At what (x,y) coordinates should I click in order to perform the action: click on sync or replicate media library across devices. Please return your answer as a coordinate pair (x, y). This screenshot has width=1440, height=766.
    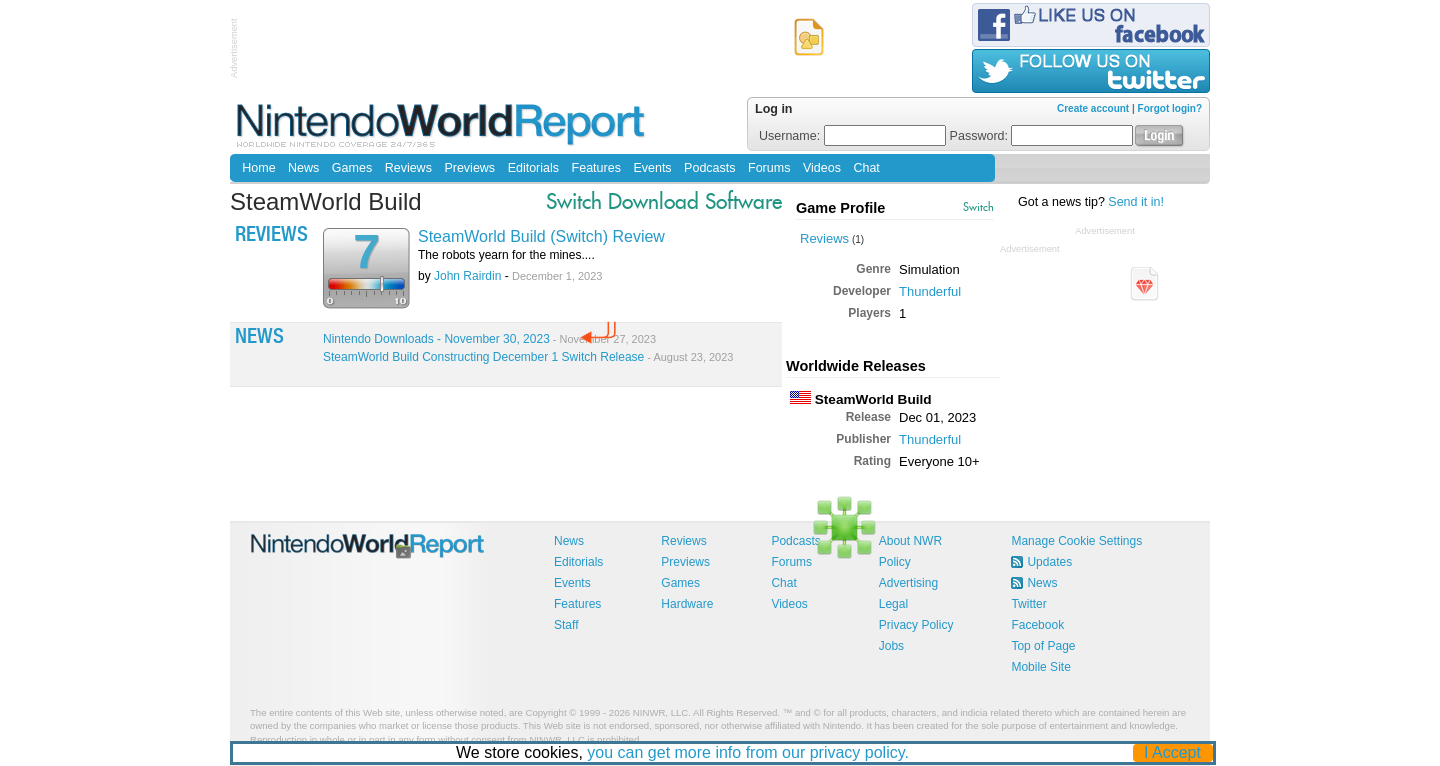
    Looking at the image, I should click on (844, 527).